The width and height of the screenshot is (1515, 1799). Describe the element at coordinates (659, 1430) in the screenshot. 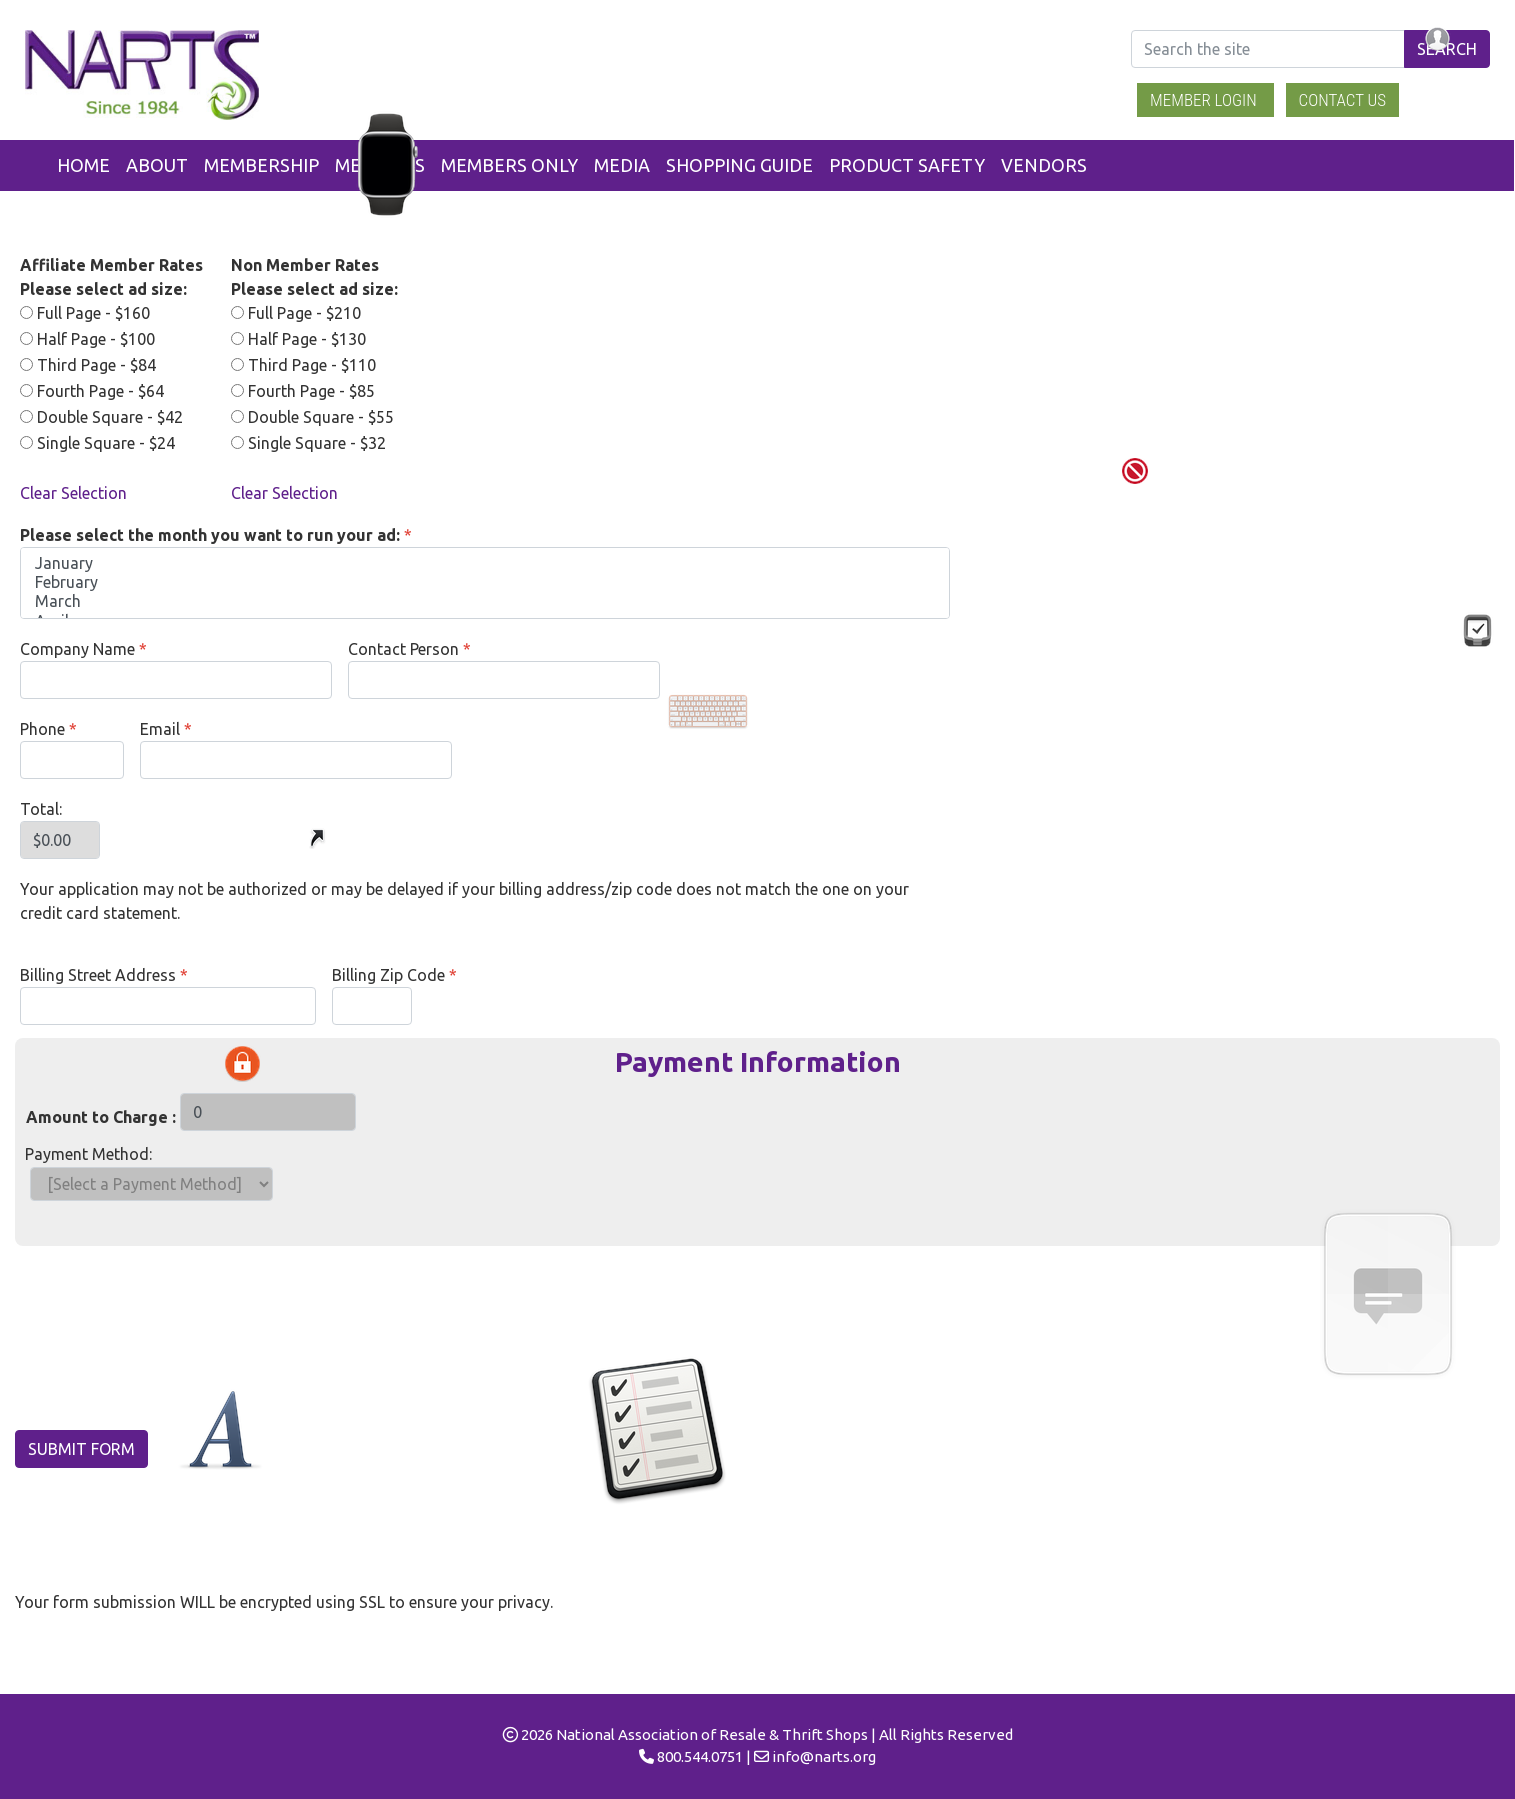

I see `open reminders preferences` at that location.